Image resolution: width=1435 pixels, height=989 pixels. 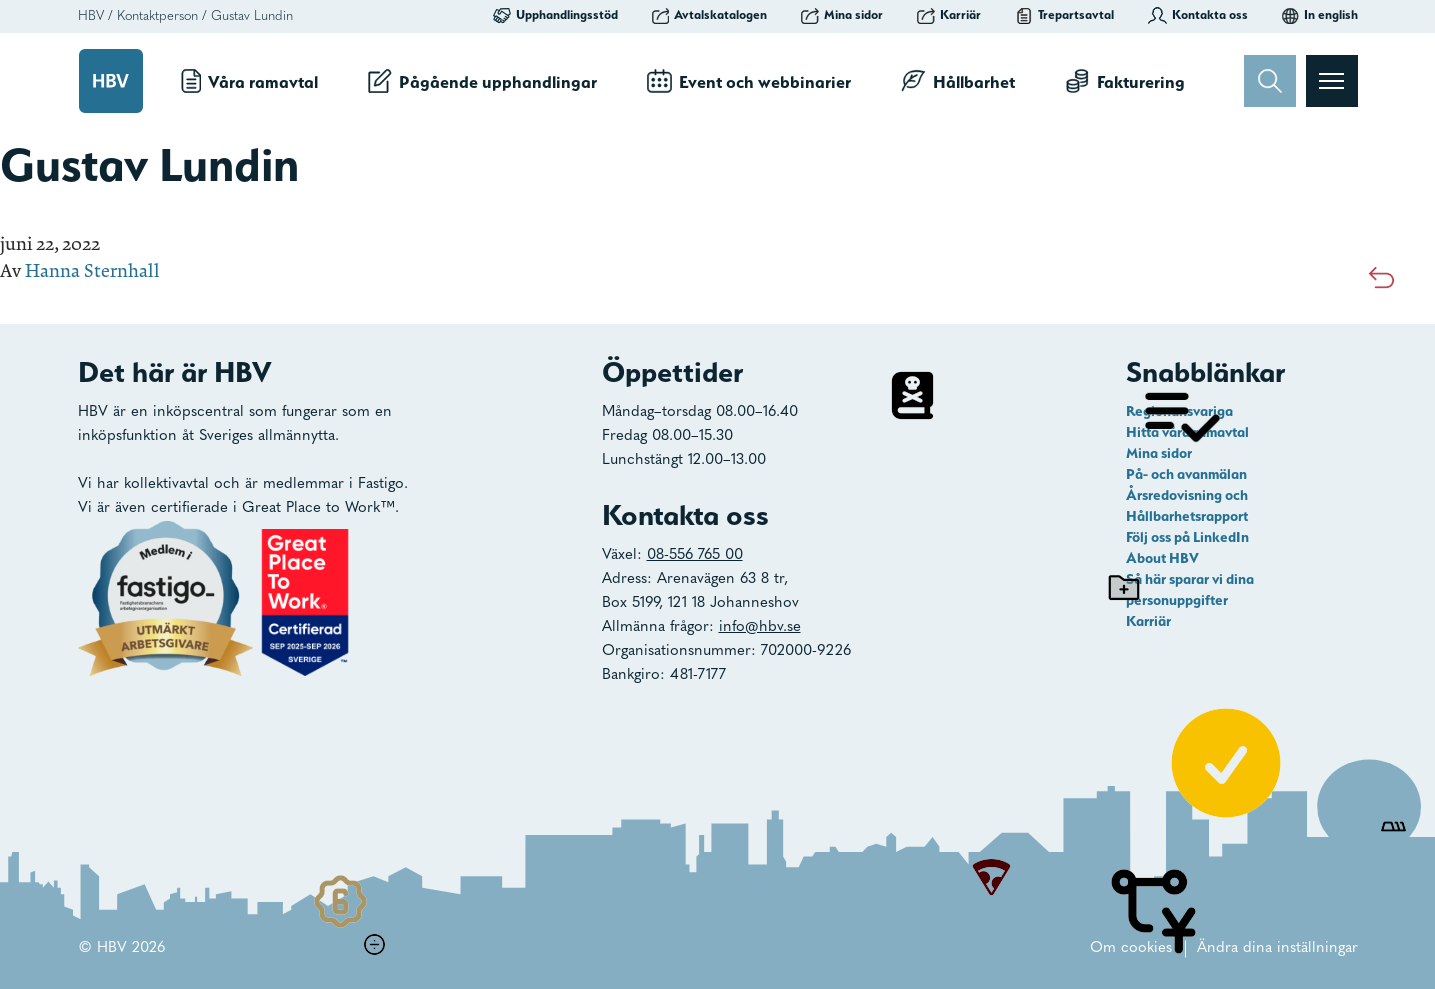 What do you see at coordinates (340, 901) in the screenshot?
I see `indicates rank or position number 6` at bounding box center [340, 901].